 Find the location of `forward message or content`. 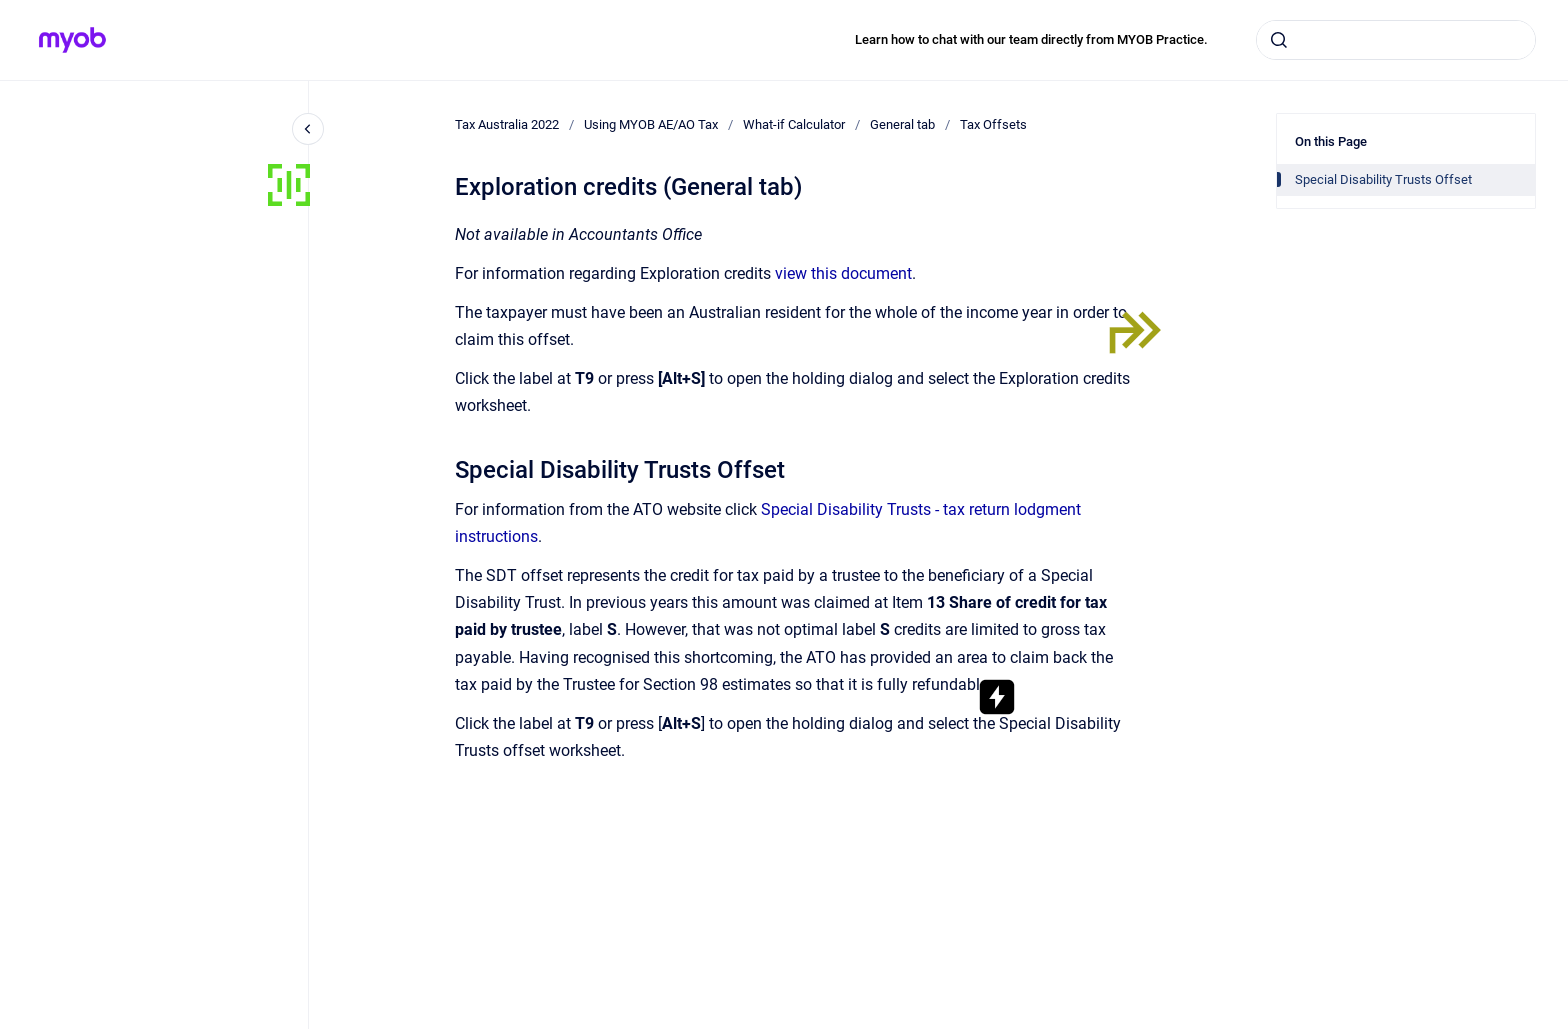

forward message or content is located at coordinates (1133, 333).